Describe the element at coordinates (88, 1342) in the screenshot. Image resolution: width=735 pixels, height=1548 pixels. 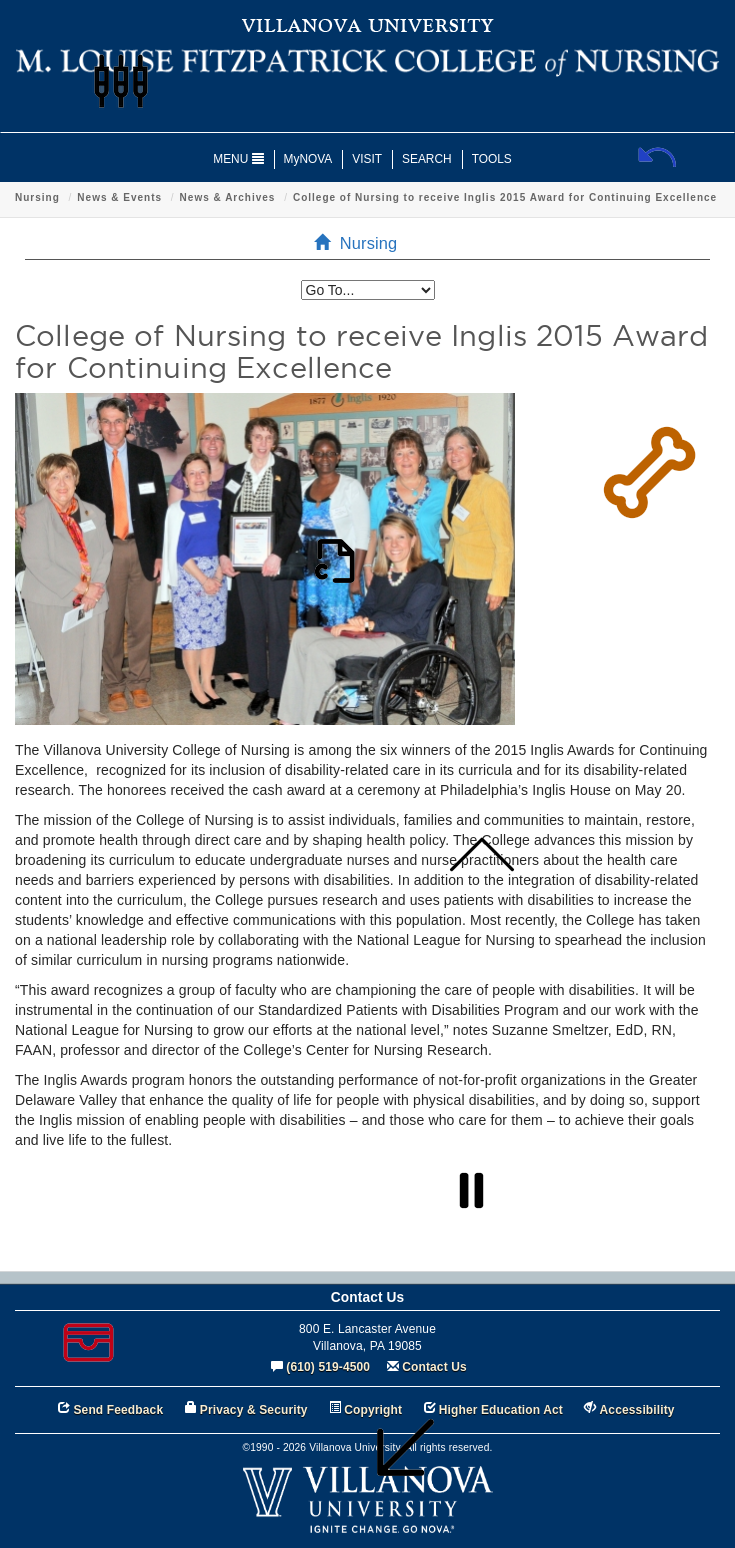
I see `access your wallet or saved payment methods` at that location.